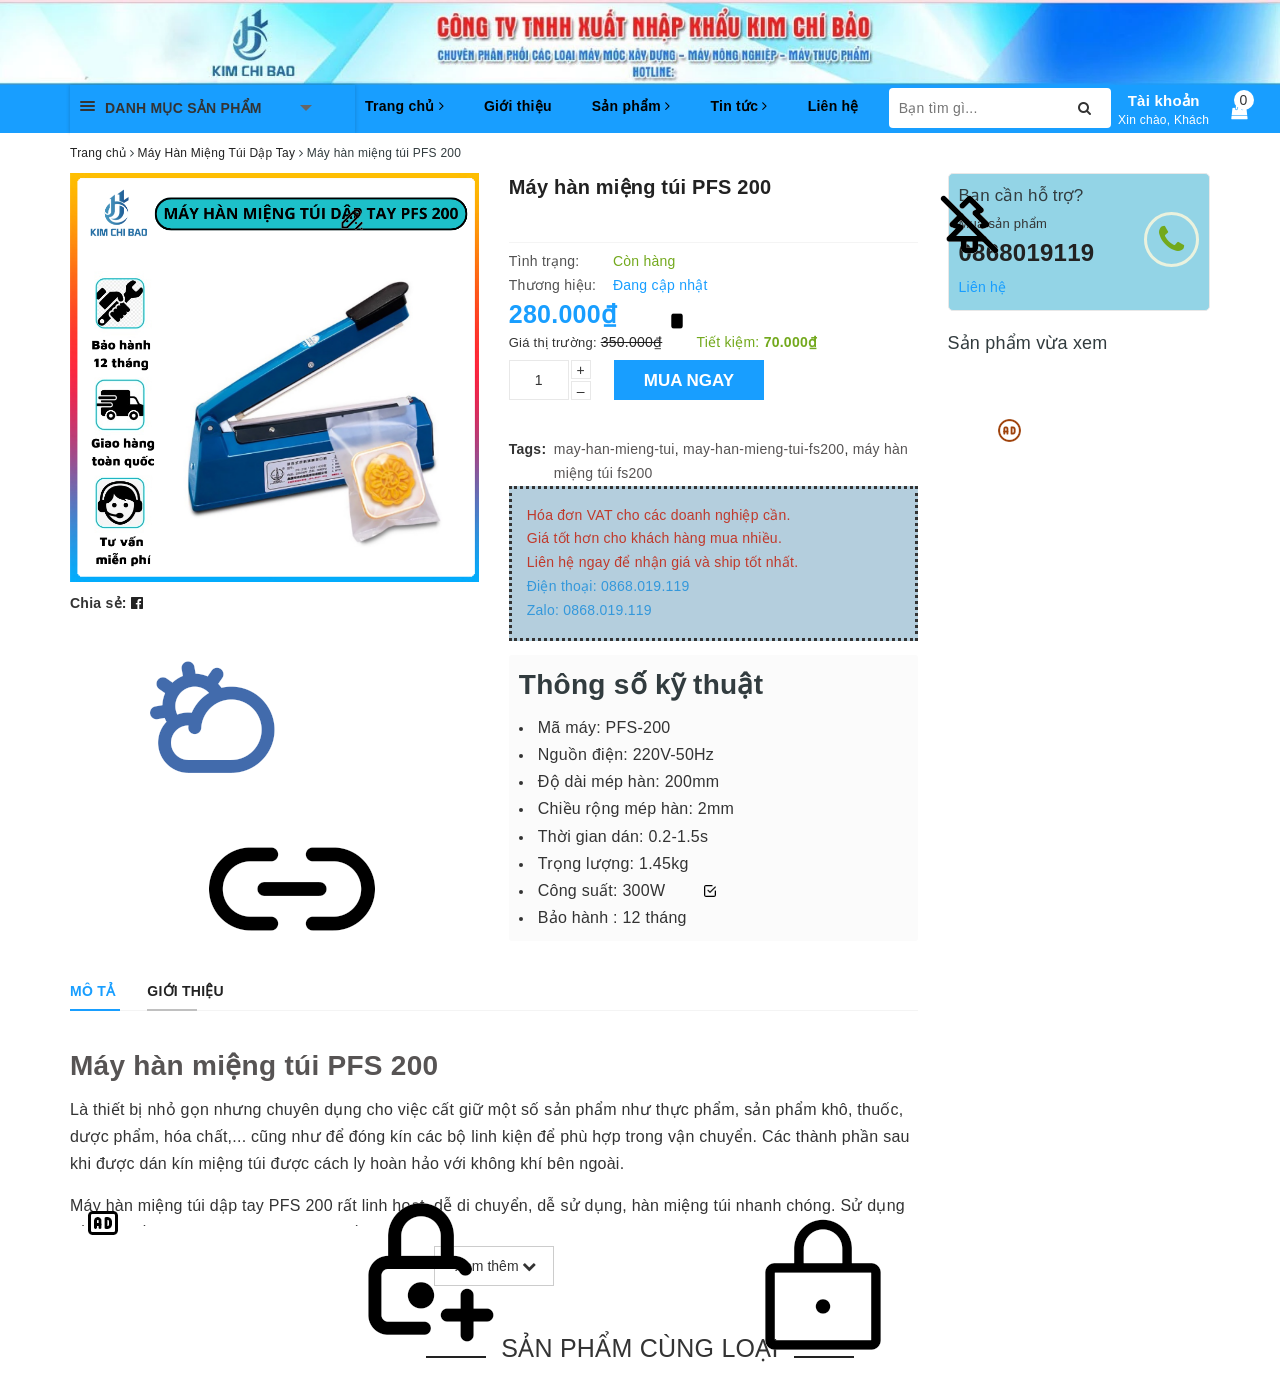 Image resolution: width=1280 pixels, height=1396 pixels. I want to click on add a new password or security credential, so click(421, 1269).